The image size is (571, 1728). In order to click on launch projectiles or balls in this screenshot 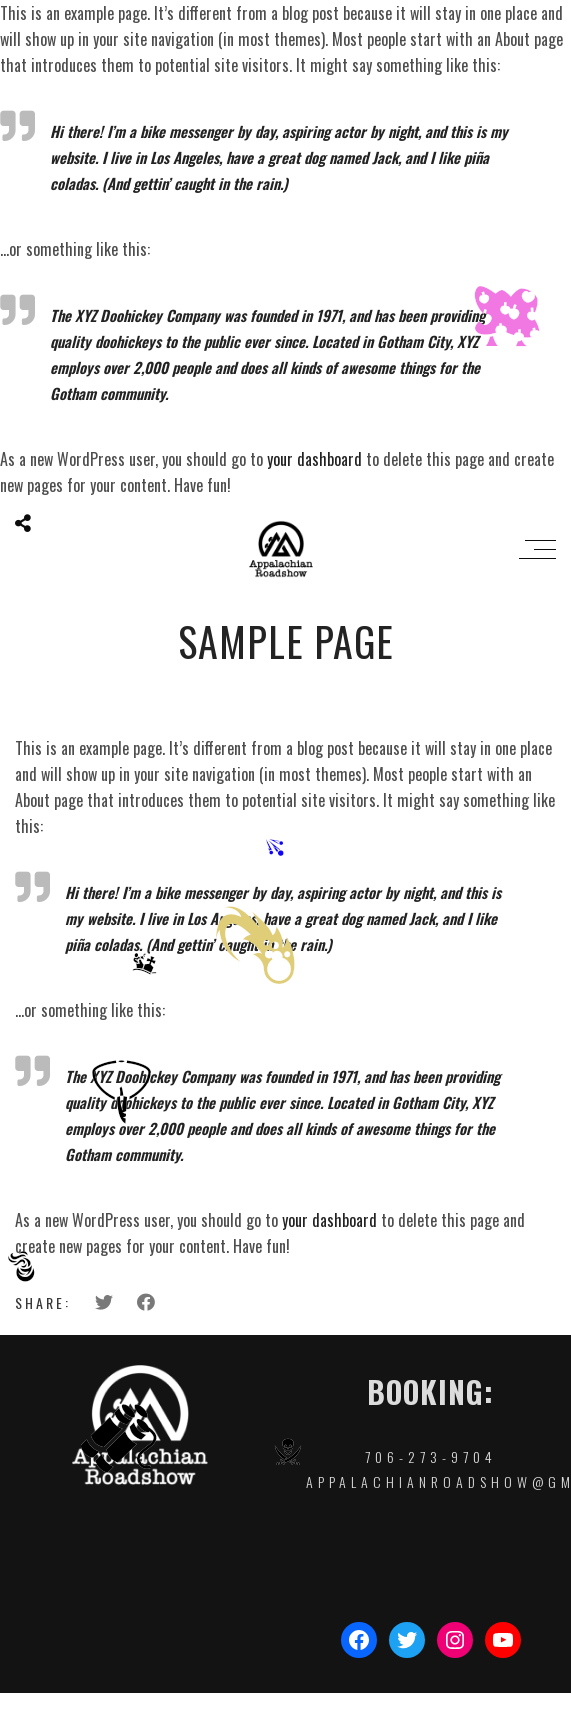, I will do `click(275, 847)`.